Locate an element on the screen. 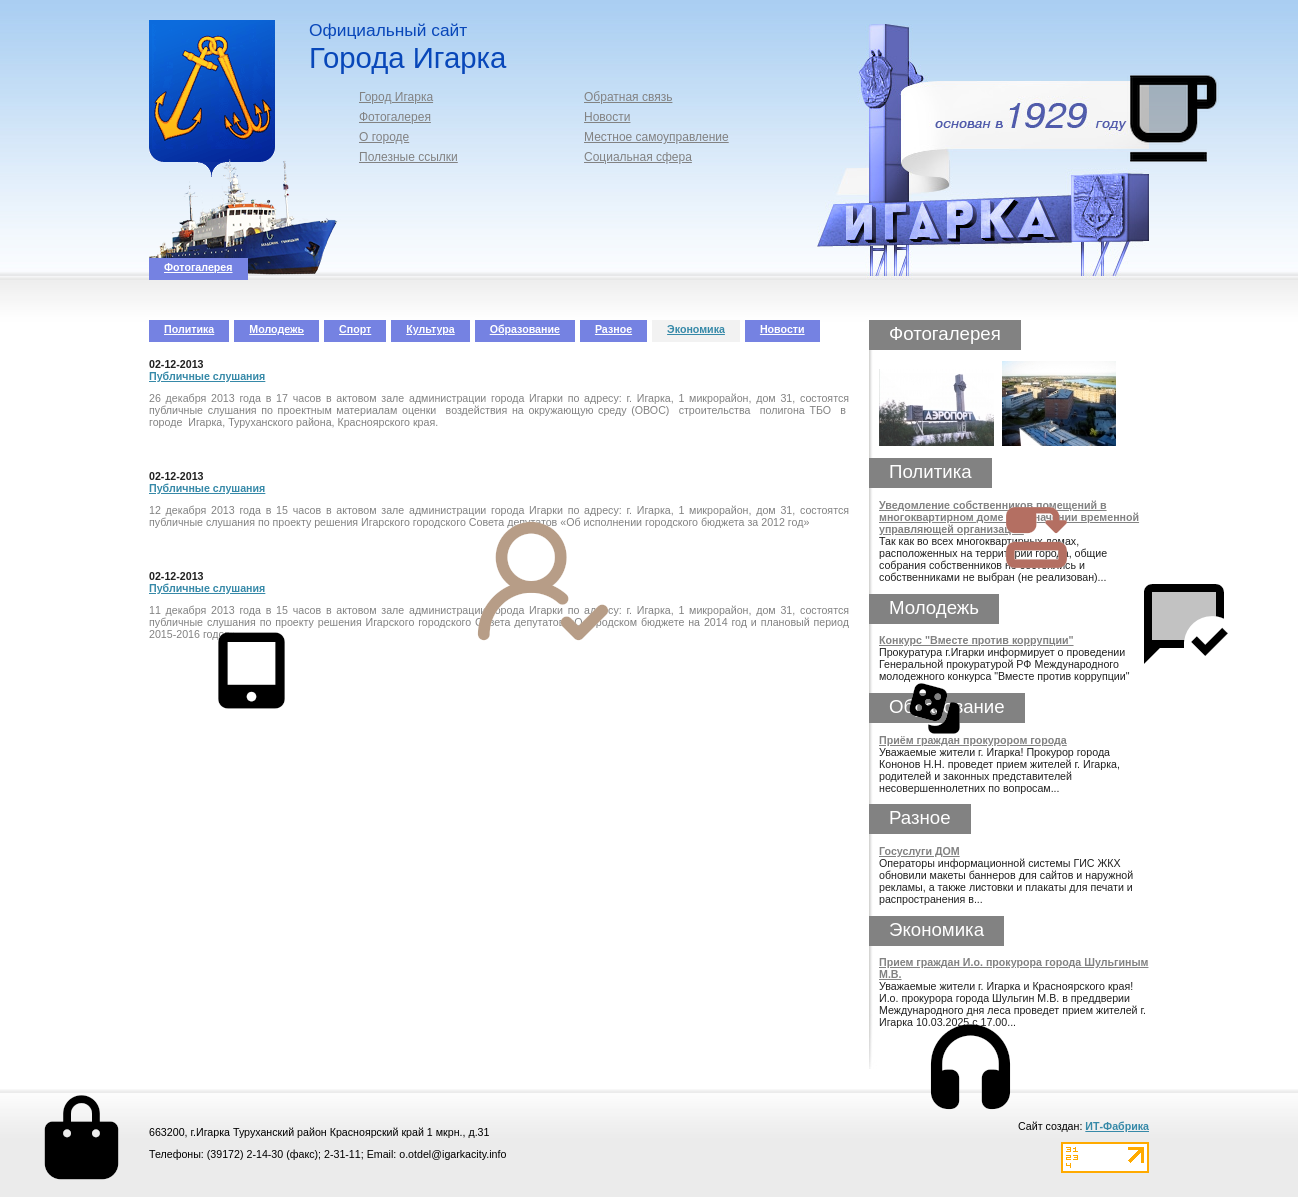  view predecessor tasks in a workflow is located at coordinates (1036, 537).